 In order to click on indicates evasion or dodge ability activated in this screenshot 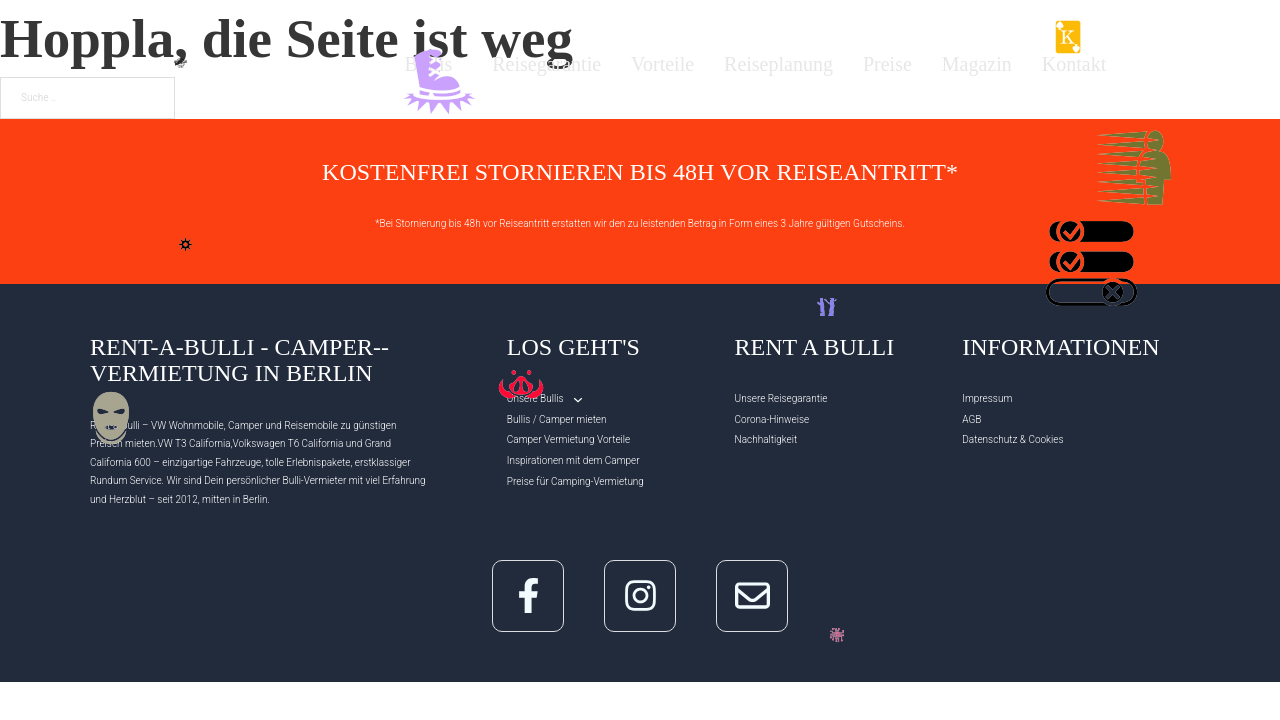, I will do `click(1134, 168)`.